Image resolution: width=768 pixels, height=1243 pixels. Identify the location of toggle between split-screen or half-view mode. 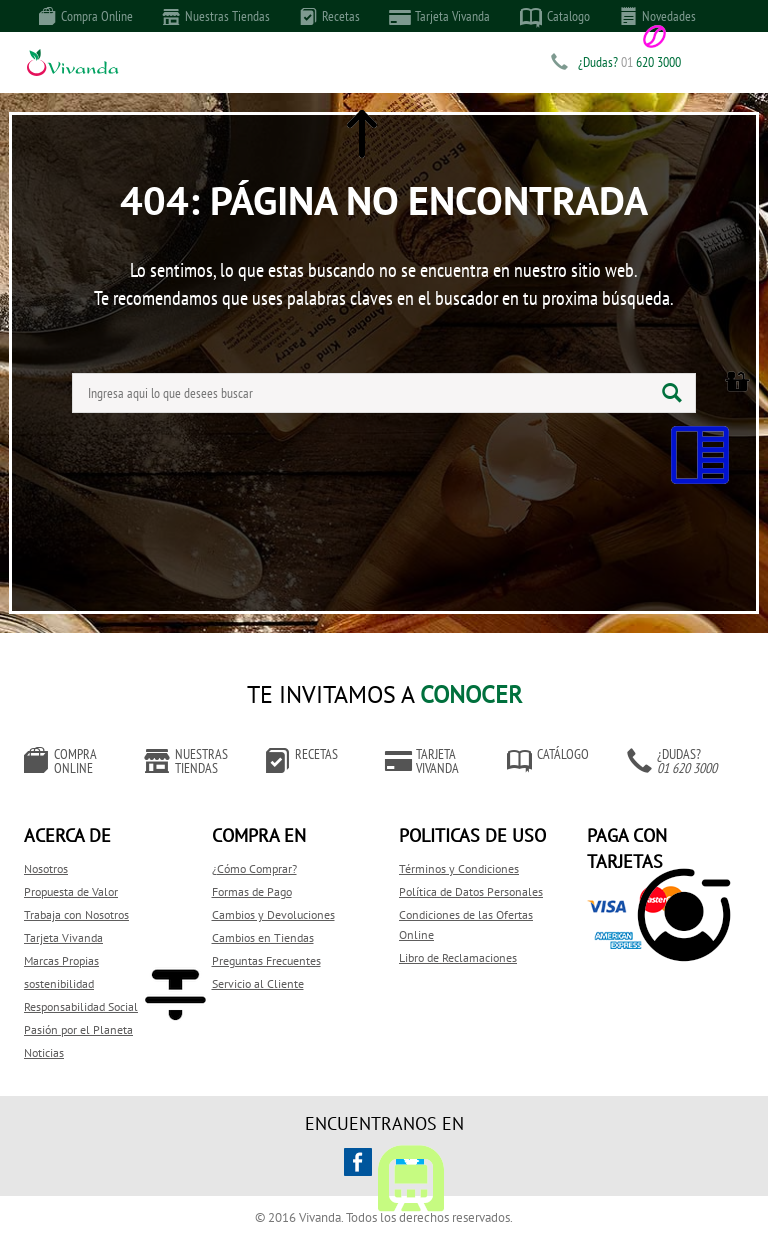
(700, 455).